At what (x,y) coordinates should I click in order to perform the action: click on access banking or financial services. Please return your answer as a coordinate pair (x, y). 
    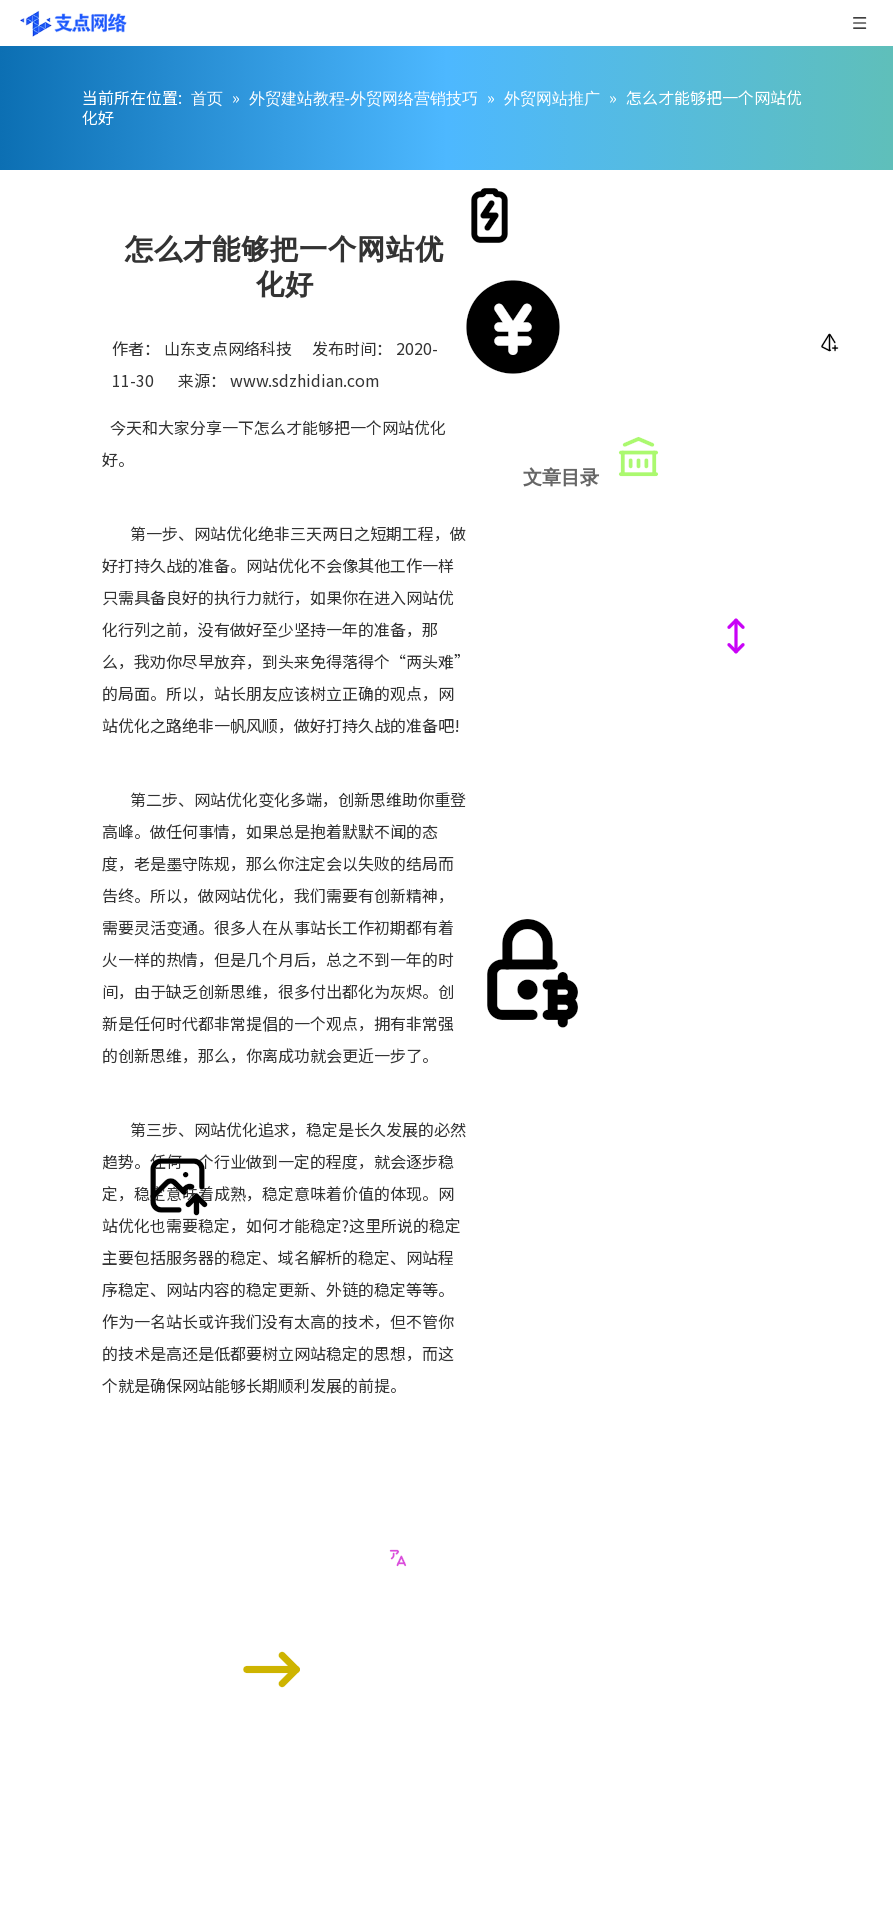
    Looking at the image, I should click on (638, 456).